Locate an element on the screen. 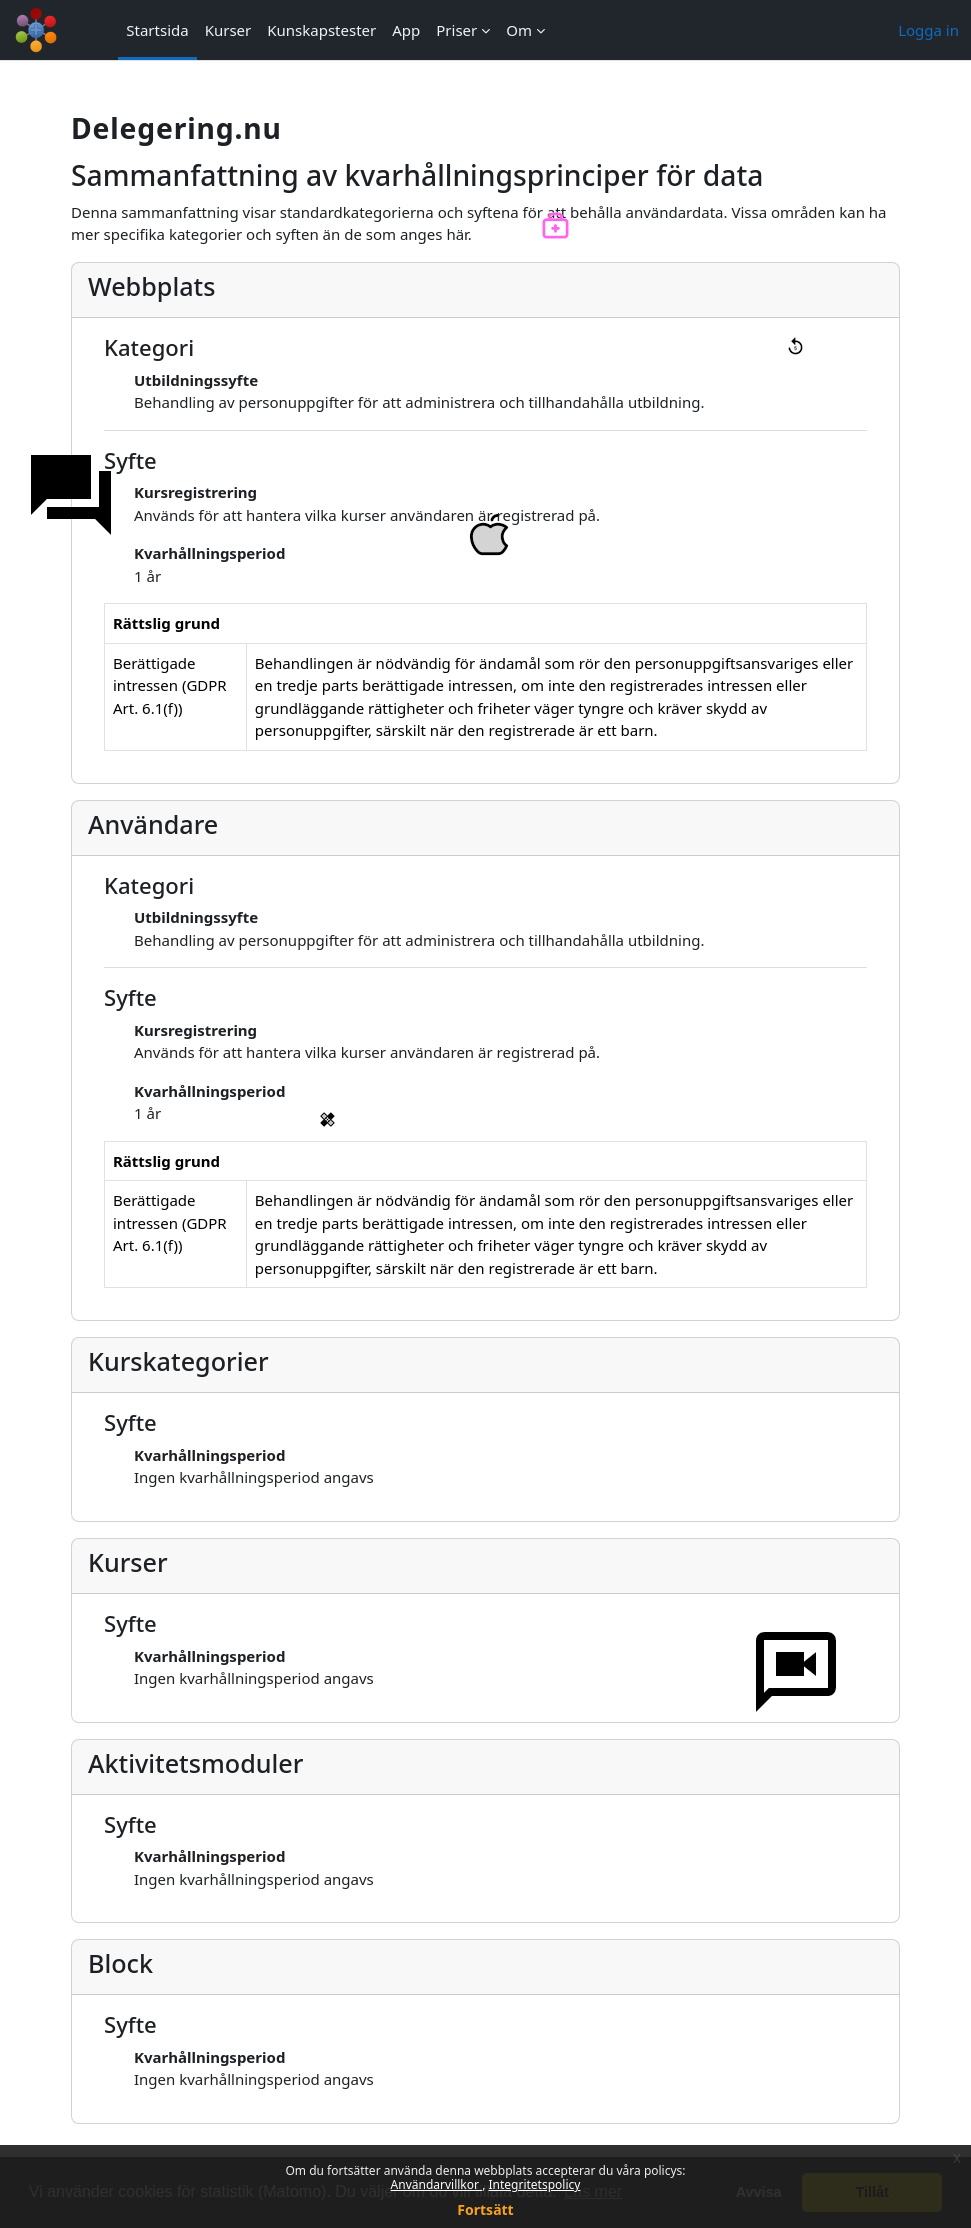 The height and width of the screenshot is (2228, 971). rewind video by 5 seconds is located at coordinates (795, 346).